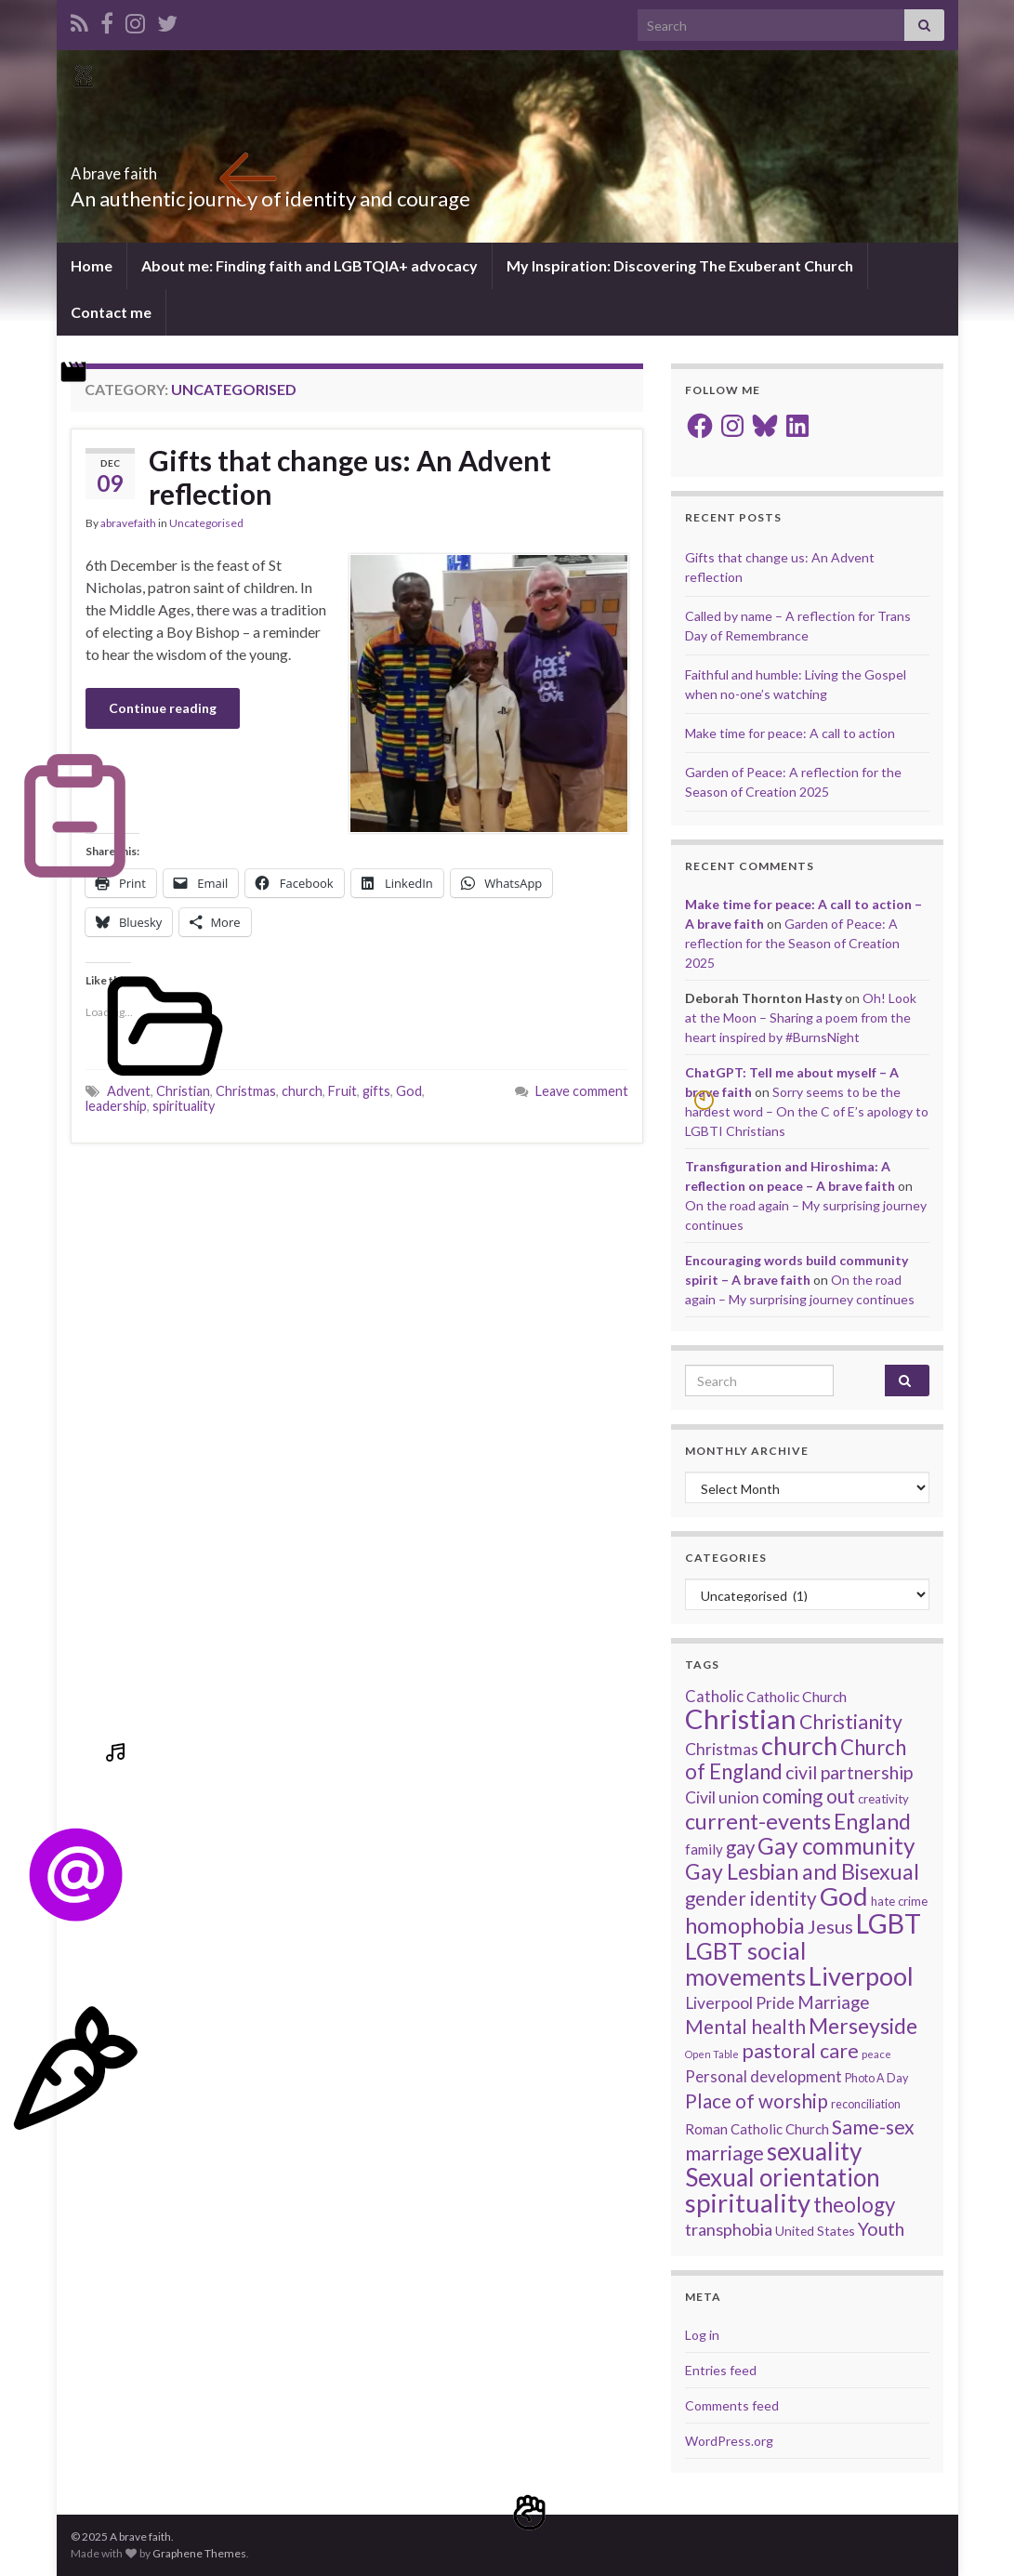 The image size is (1014, 2576). What do you see at coordinates (74, 815) in the screenshot?
I see `remove an item from the clipboard` at bounding box center [74, 815].